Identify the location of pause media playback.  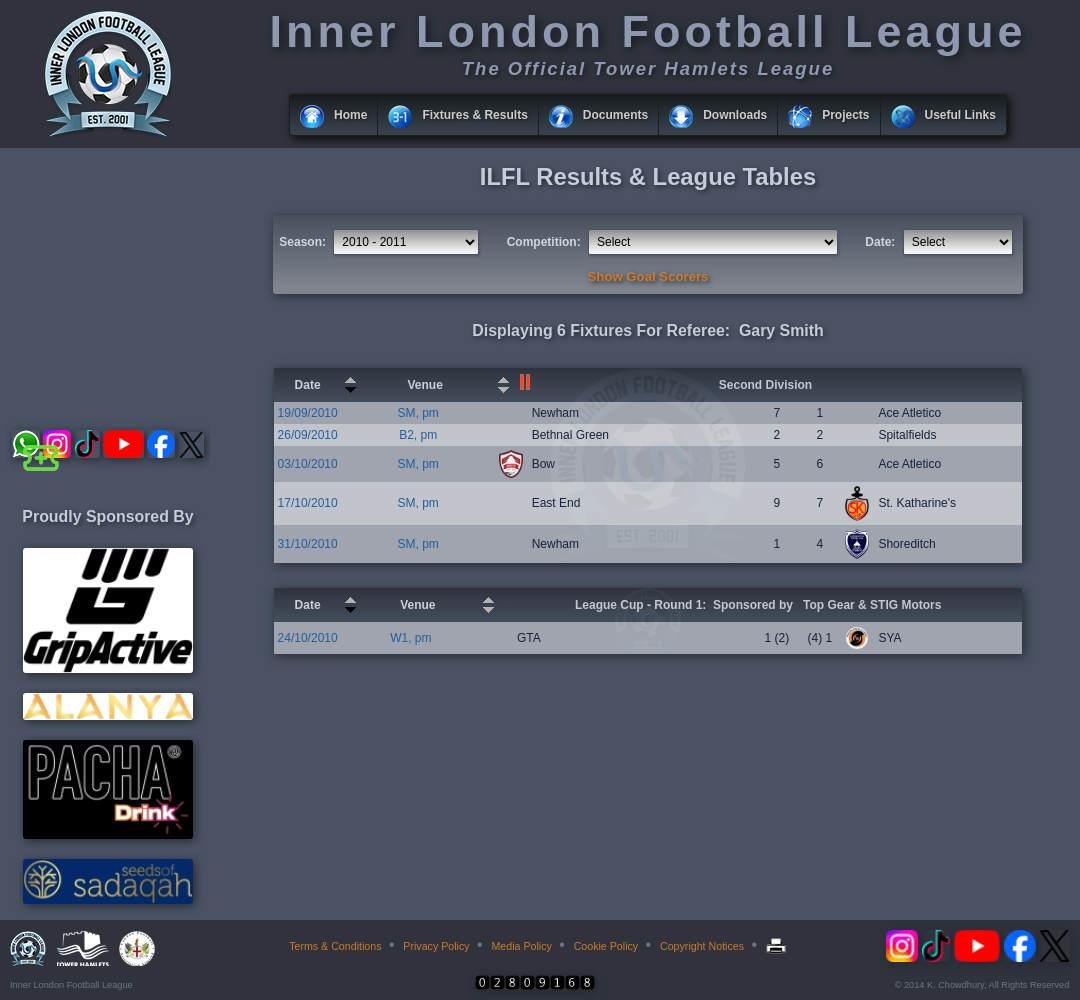
(525, 382).